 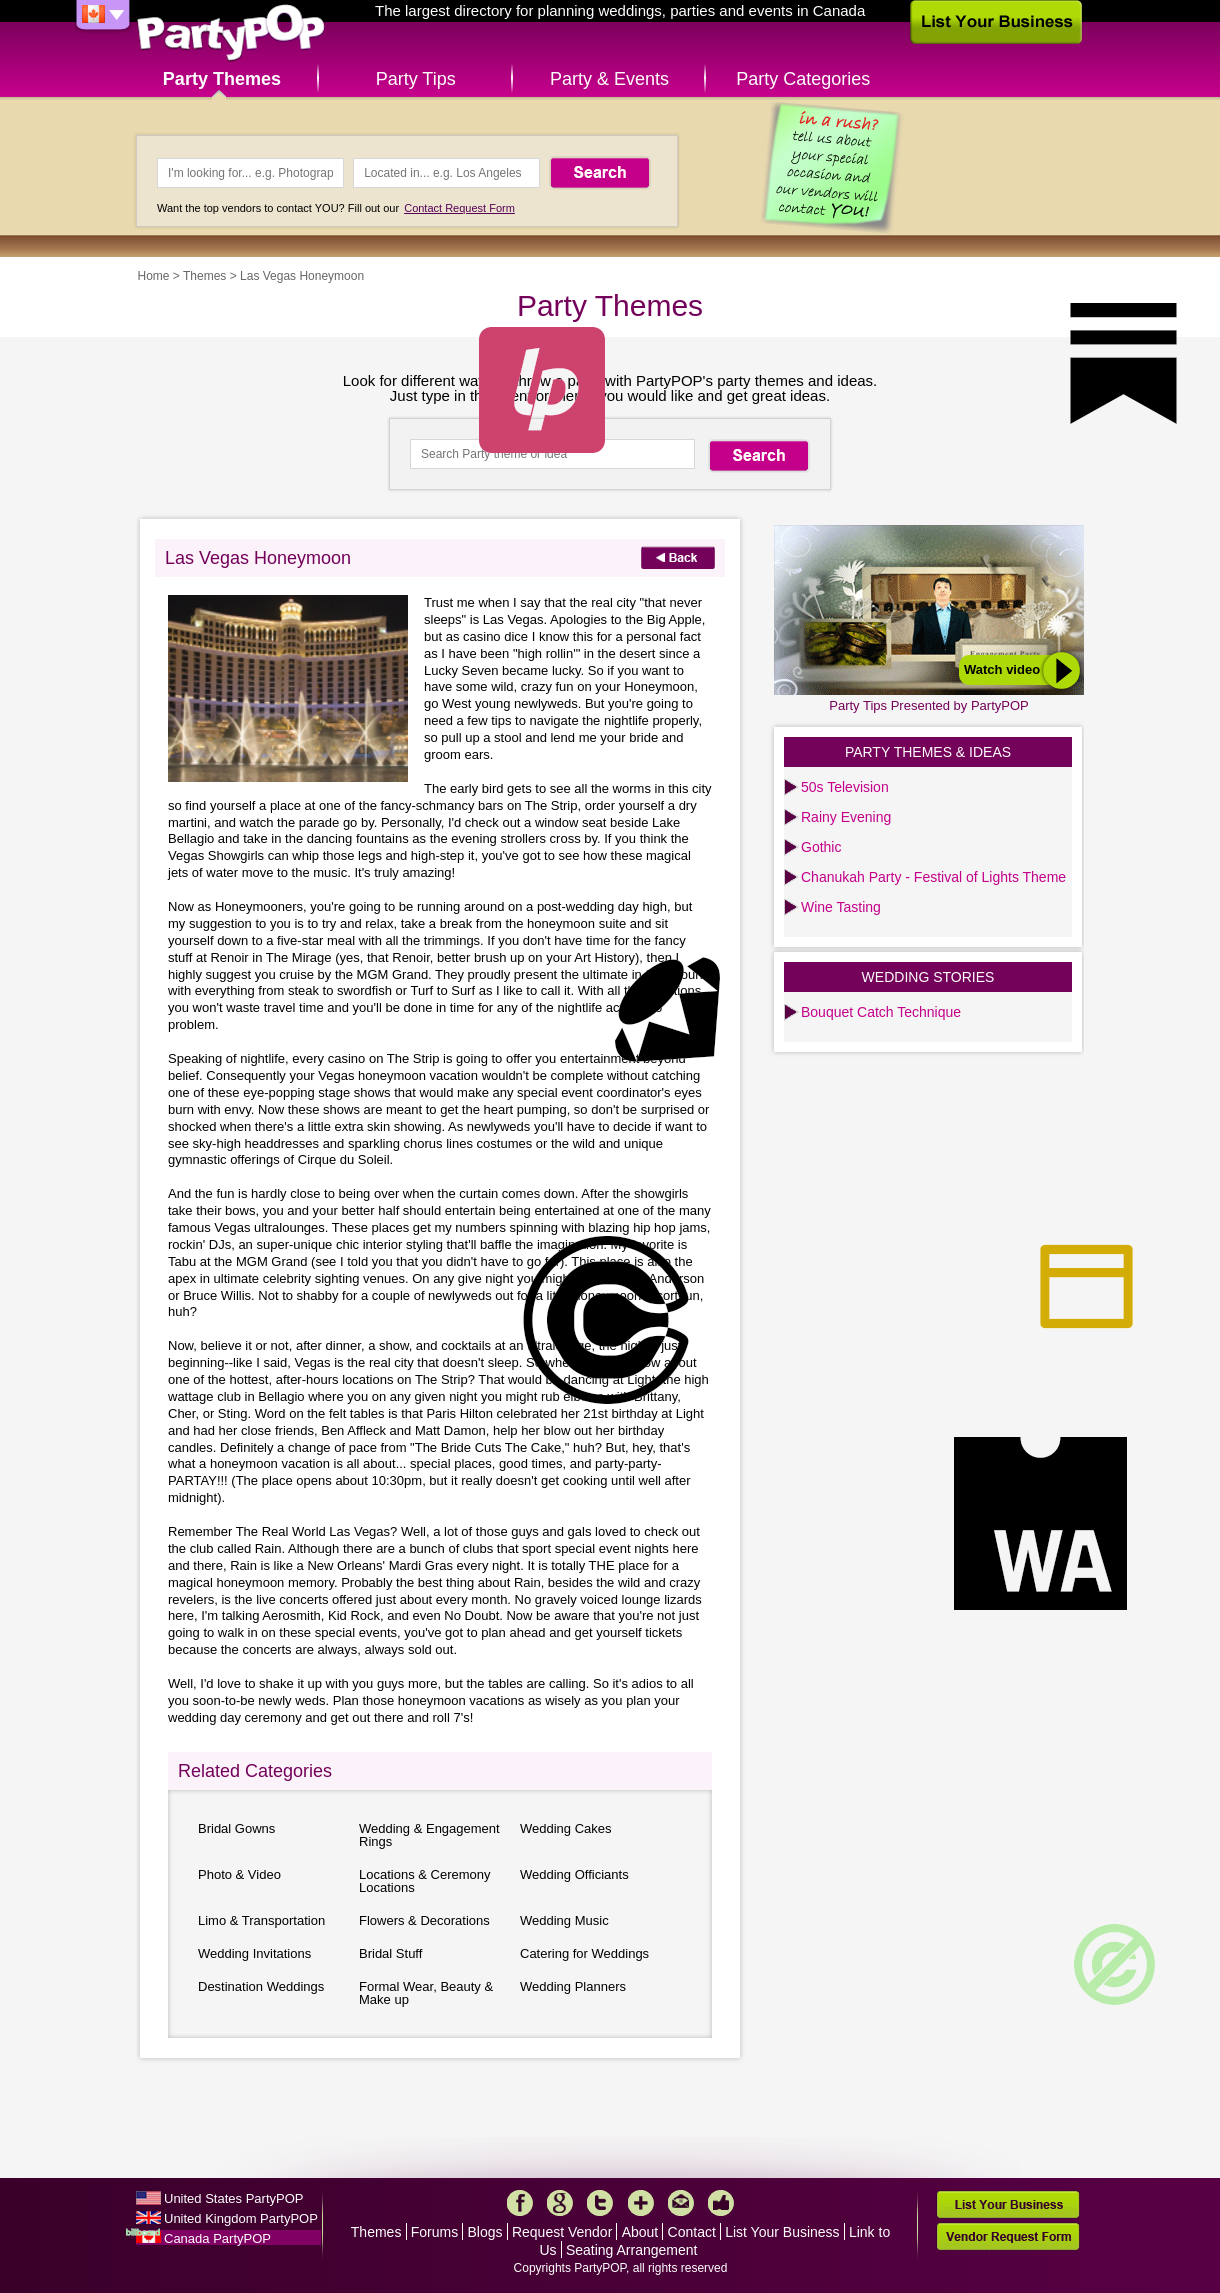 I want to click on webassembly technology or framework indicator, so click(x=1040, y=1523).